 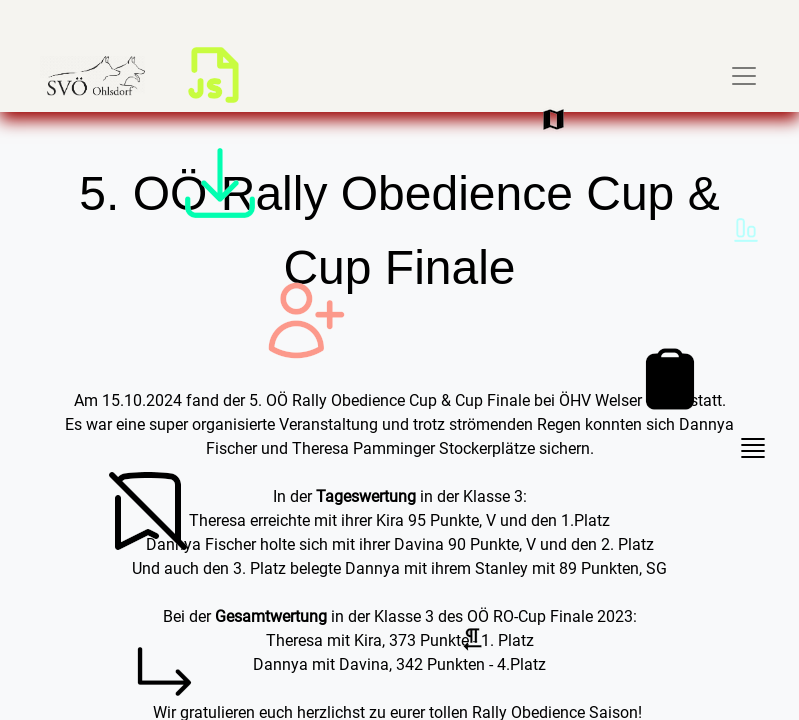 What do you see at coordinates (753, 448) in the screenshot?
I see `open navigation menu` at bounding box center [753, 448].